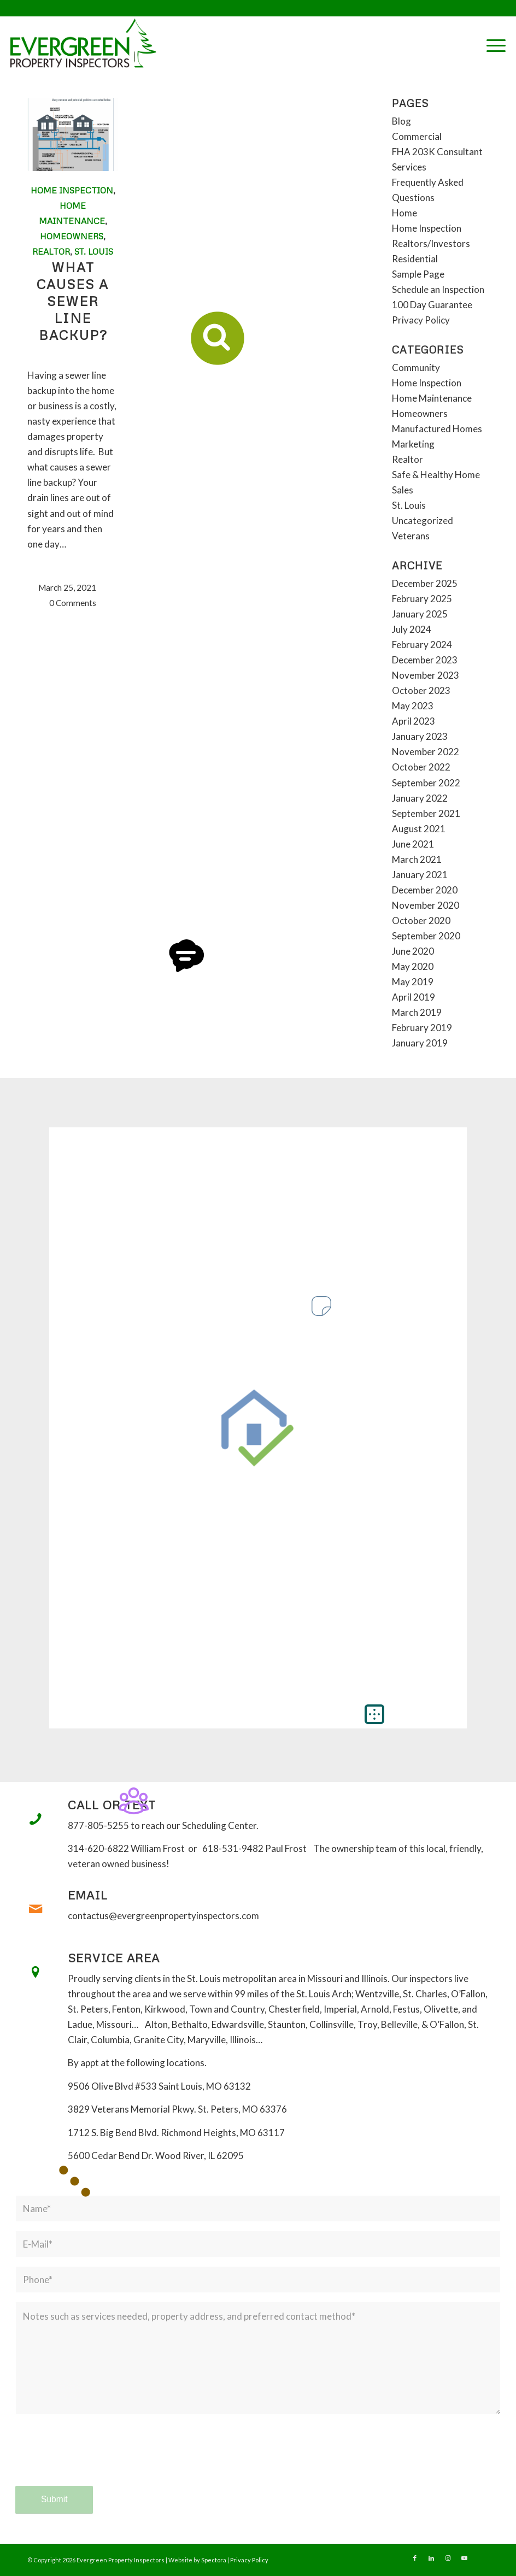 The height and width of the screenshot is (2576, 516). What do you see at coordinates (218, 338) in the screenshot?
I see `tap to search` at bounding box center [218, 338].